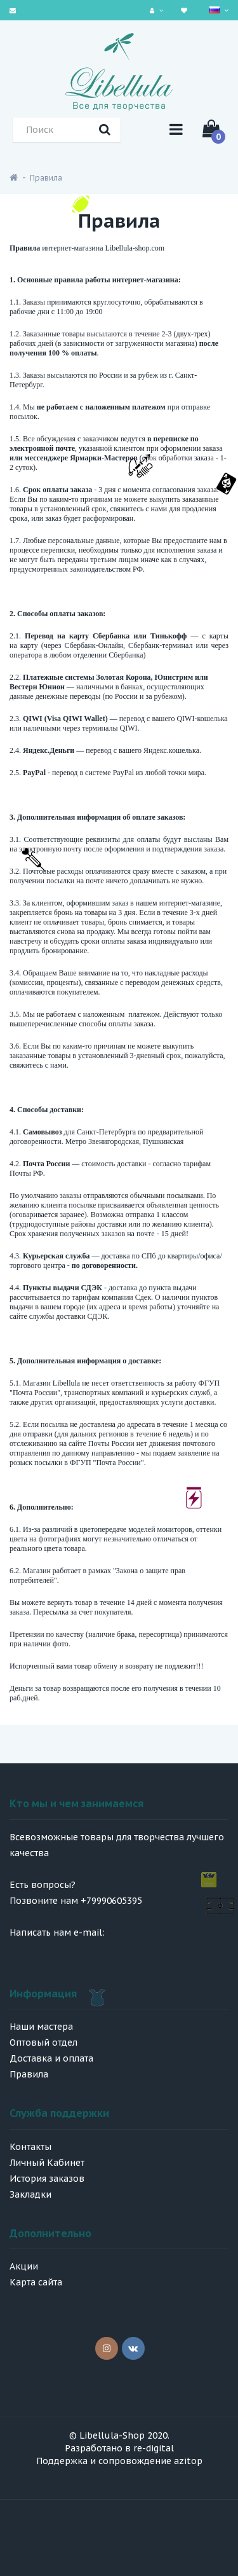 Image resolution: width=238 pixels, height=2576 pixels. What do you see at coordinates (226, 483) in the screenshot?
I see `ace of spades playing card` at bounding box center [226, 483].